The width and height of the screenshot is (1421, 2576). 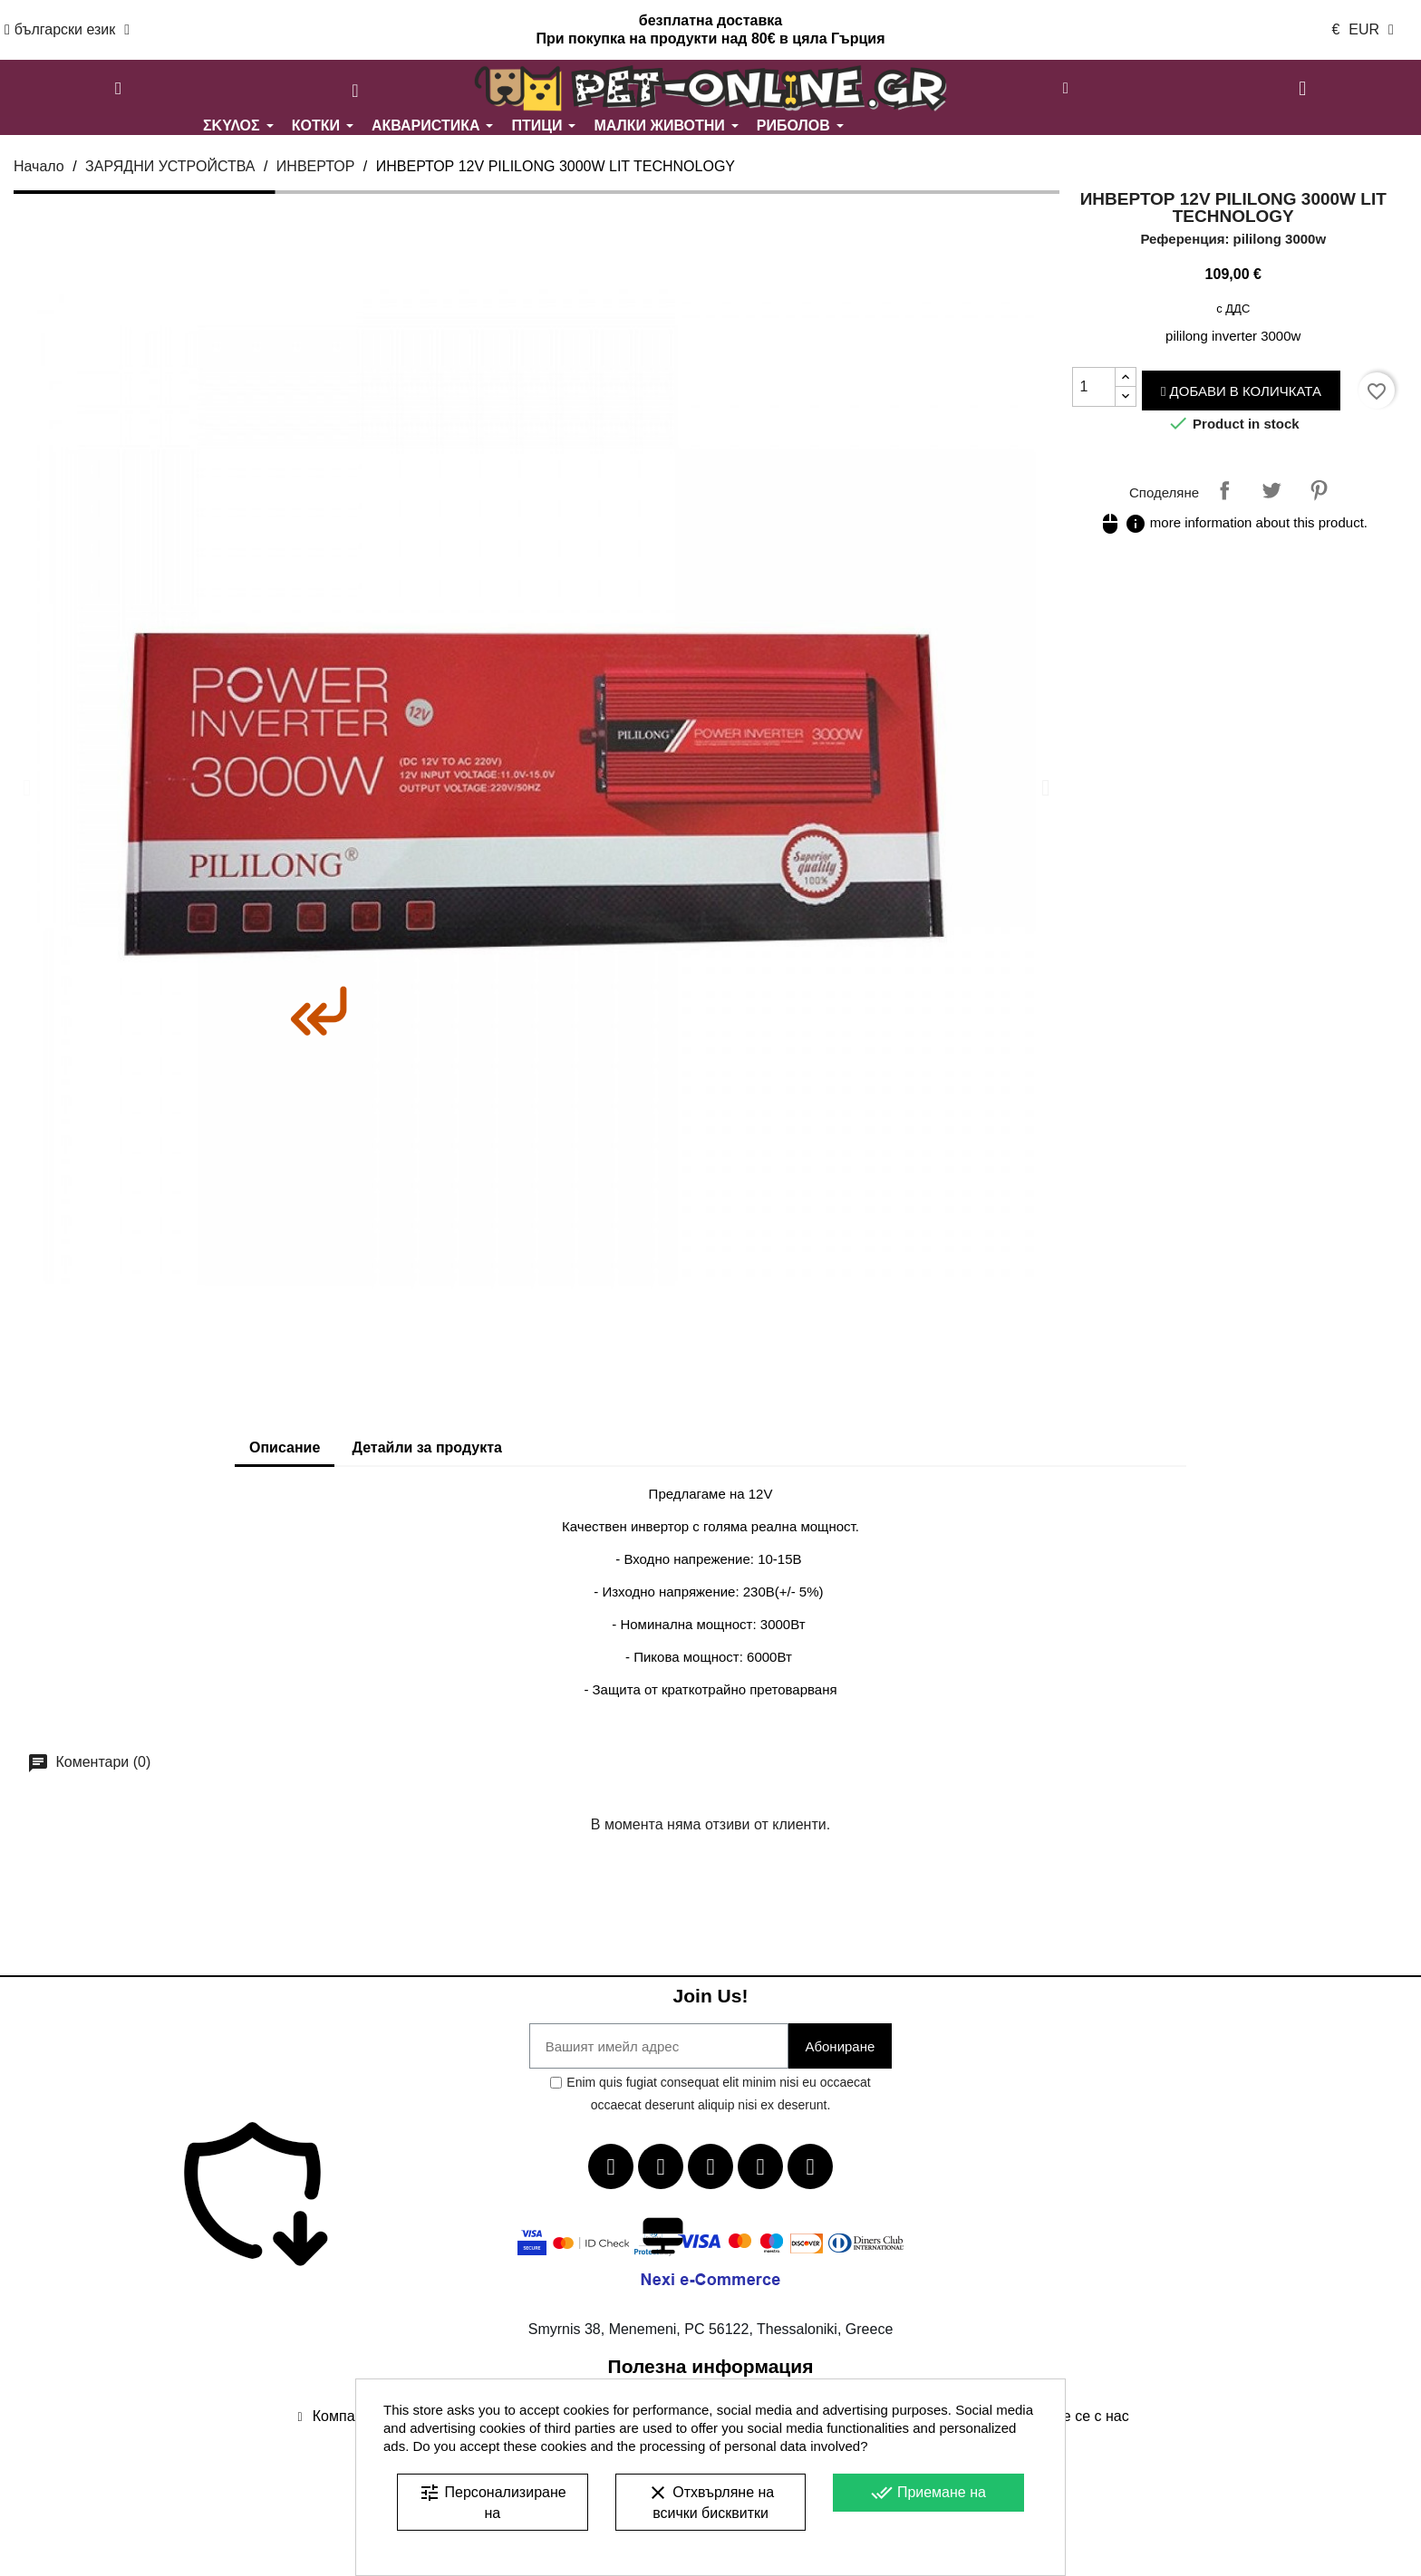 What do you see at coordinates (662, 2235) in the screenshot?
I see `view on desktop display` at bounding box center [662, 2235].